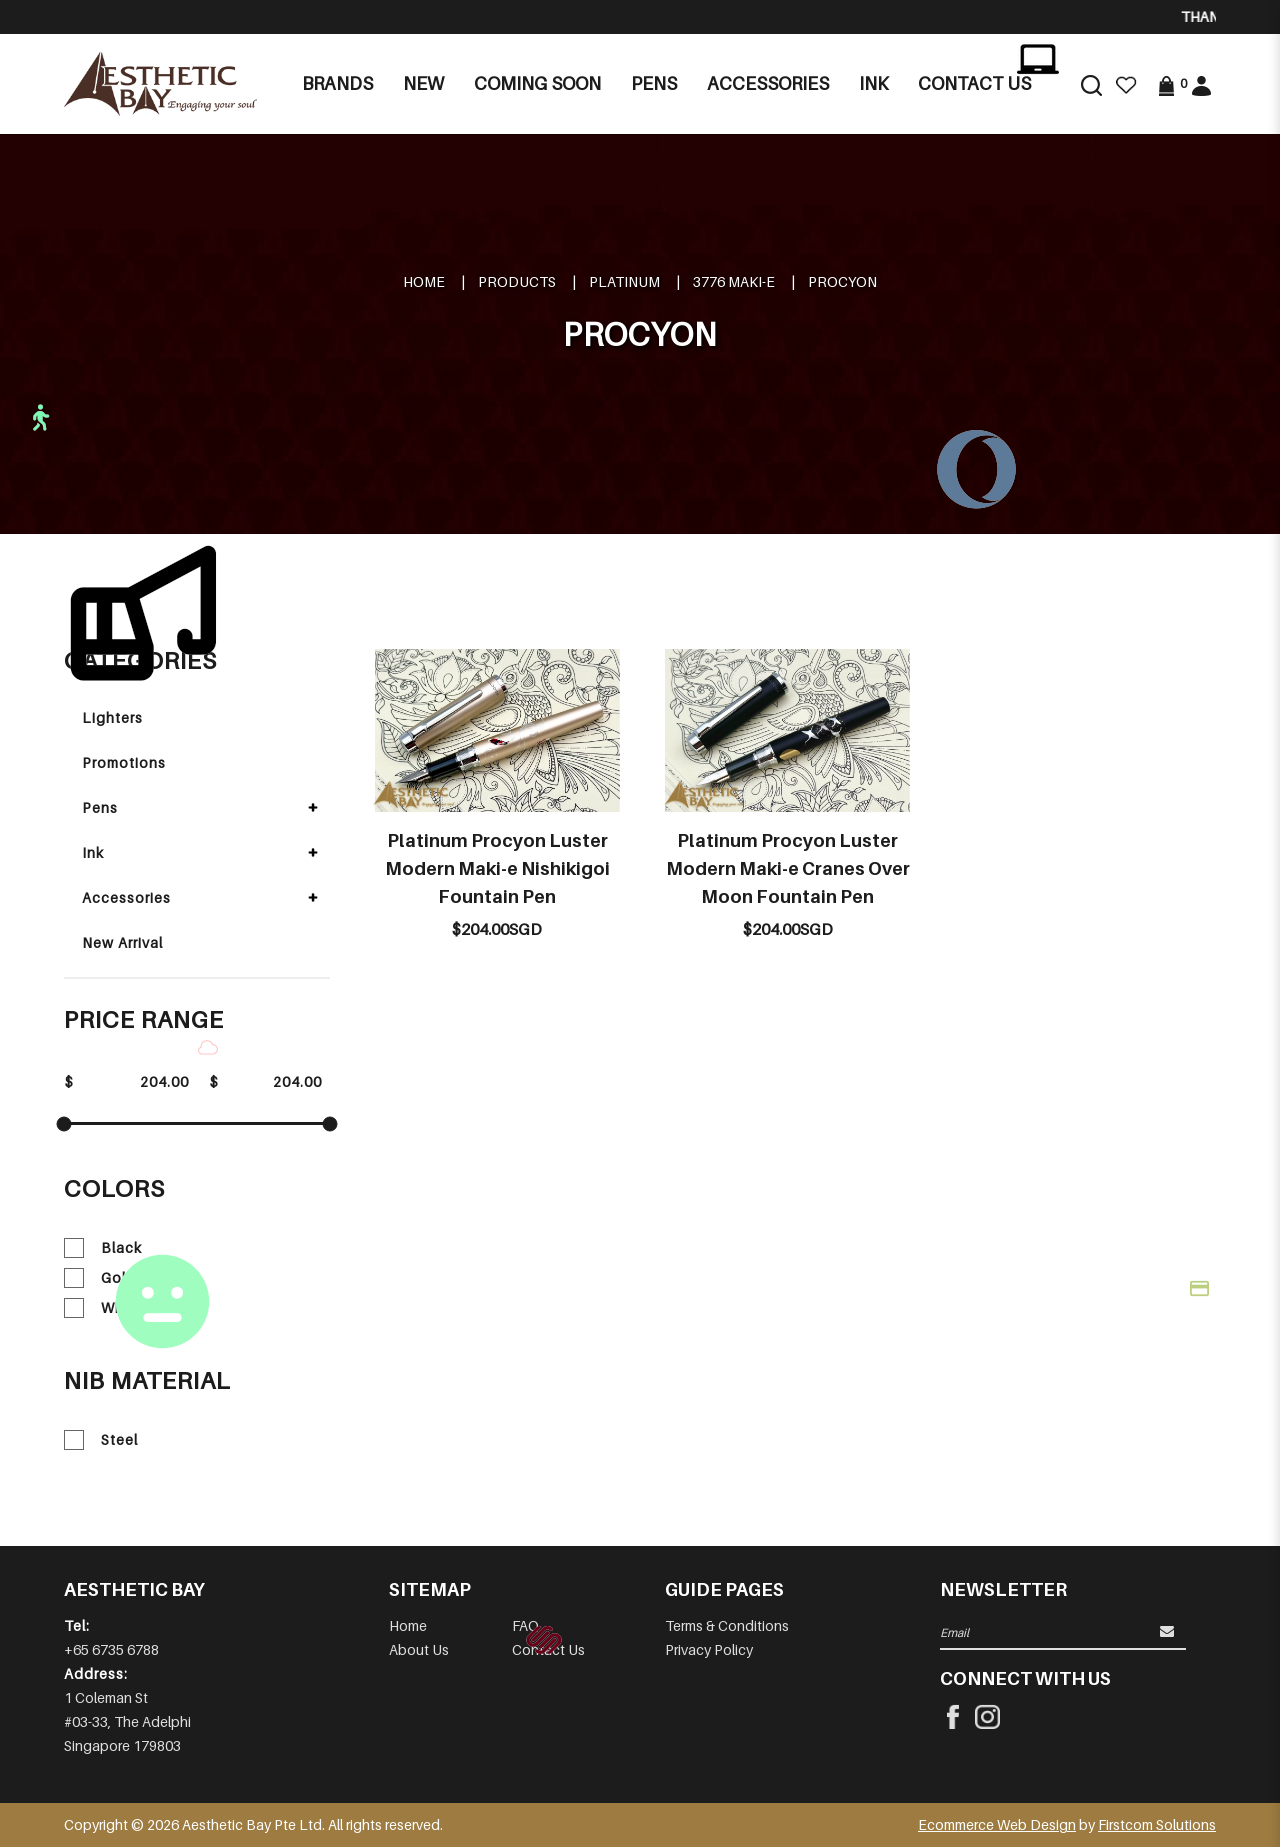 This screenshot has height=1847, width=1280. Describe the element at coordinates (208, 1048) in the screenshot. I see `access cloud storage` at that location.